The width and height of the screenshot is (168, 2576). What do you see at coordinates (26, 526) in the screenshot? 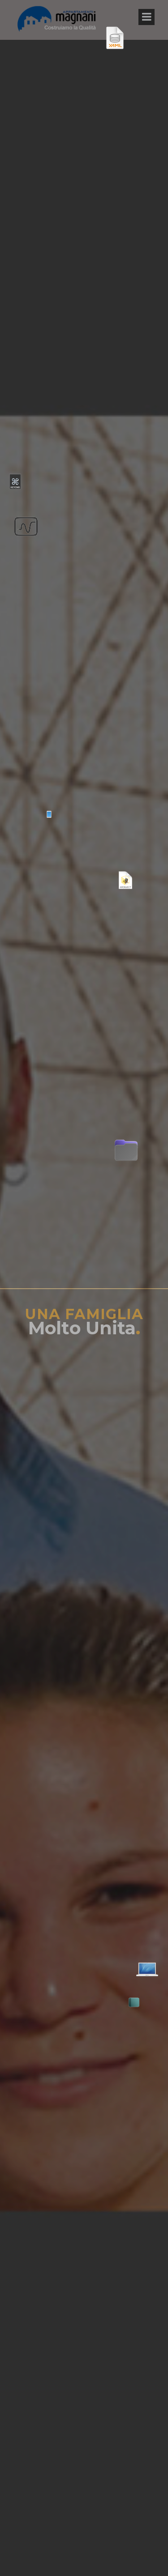
I see `view system resource usage and performance metrics` at bounding box center [26, 526].